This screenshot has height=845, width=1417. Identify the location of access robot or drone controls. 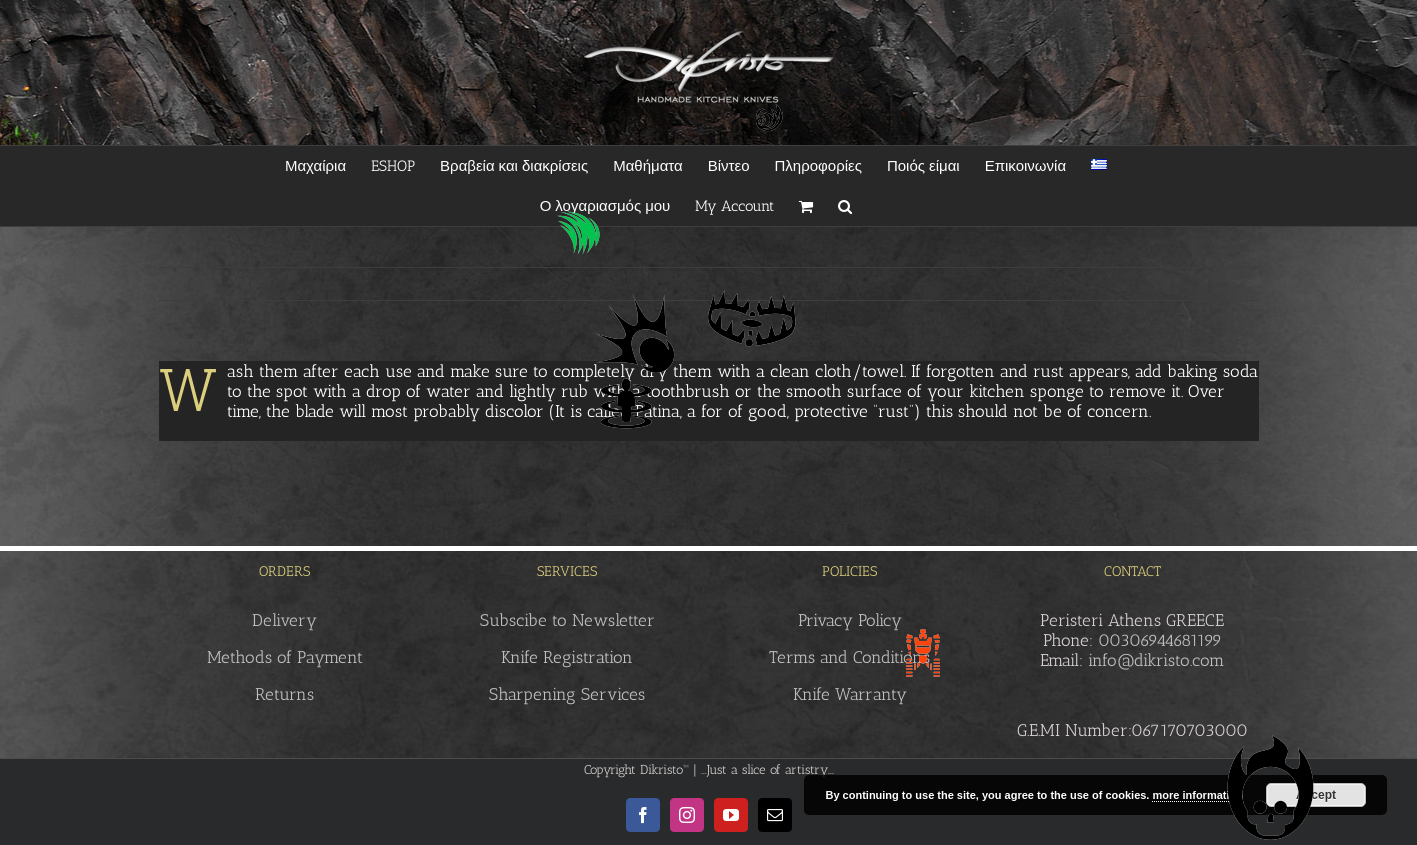
(923, 653).